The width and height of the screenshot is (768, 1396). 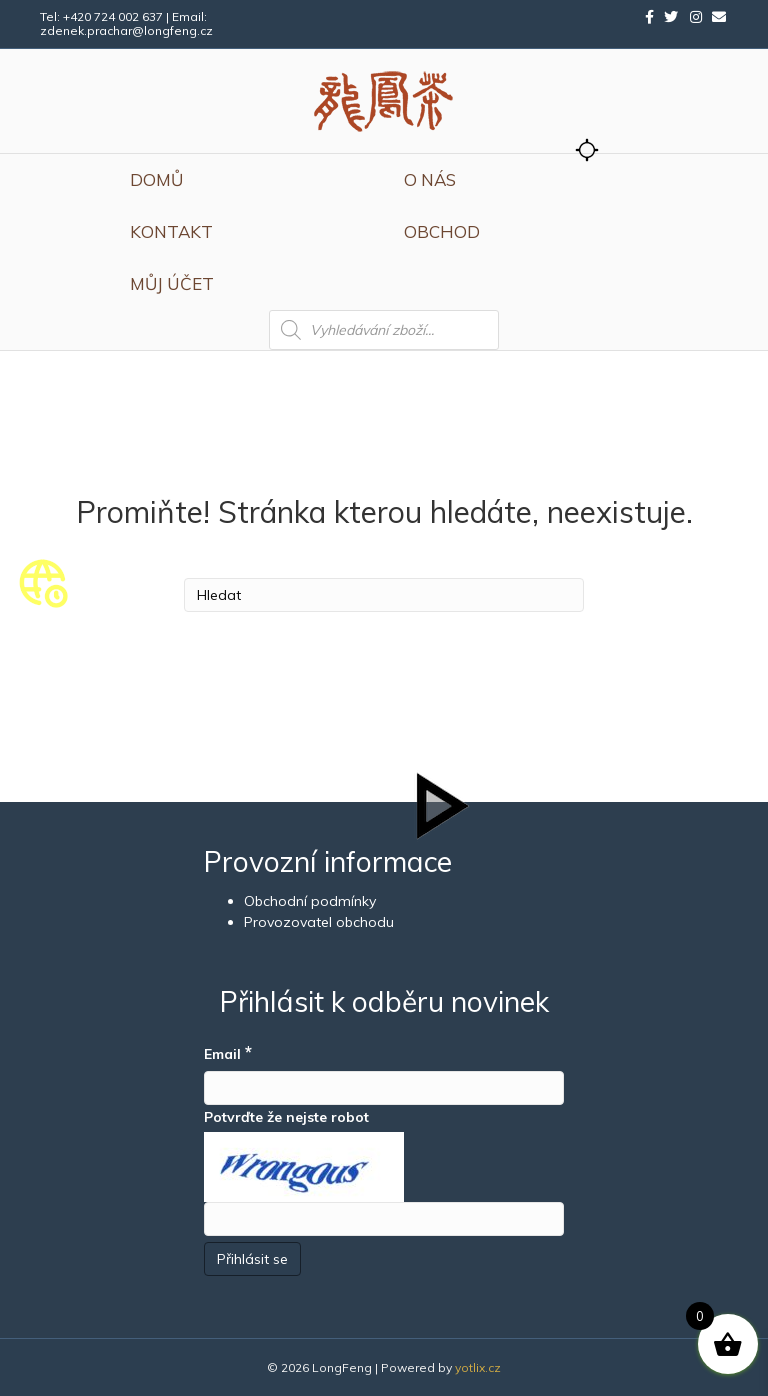 I want to click on find my current location on the map, so click(x=587, y=150).